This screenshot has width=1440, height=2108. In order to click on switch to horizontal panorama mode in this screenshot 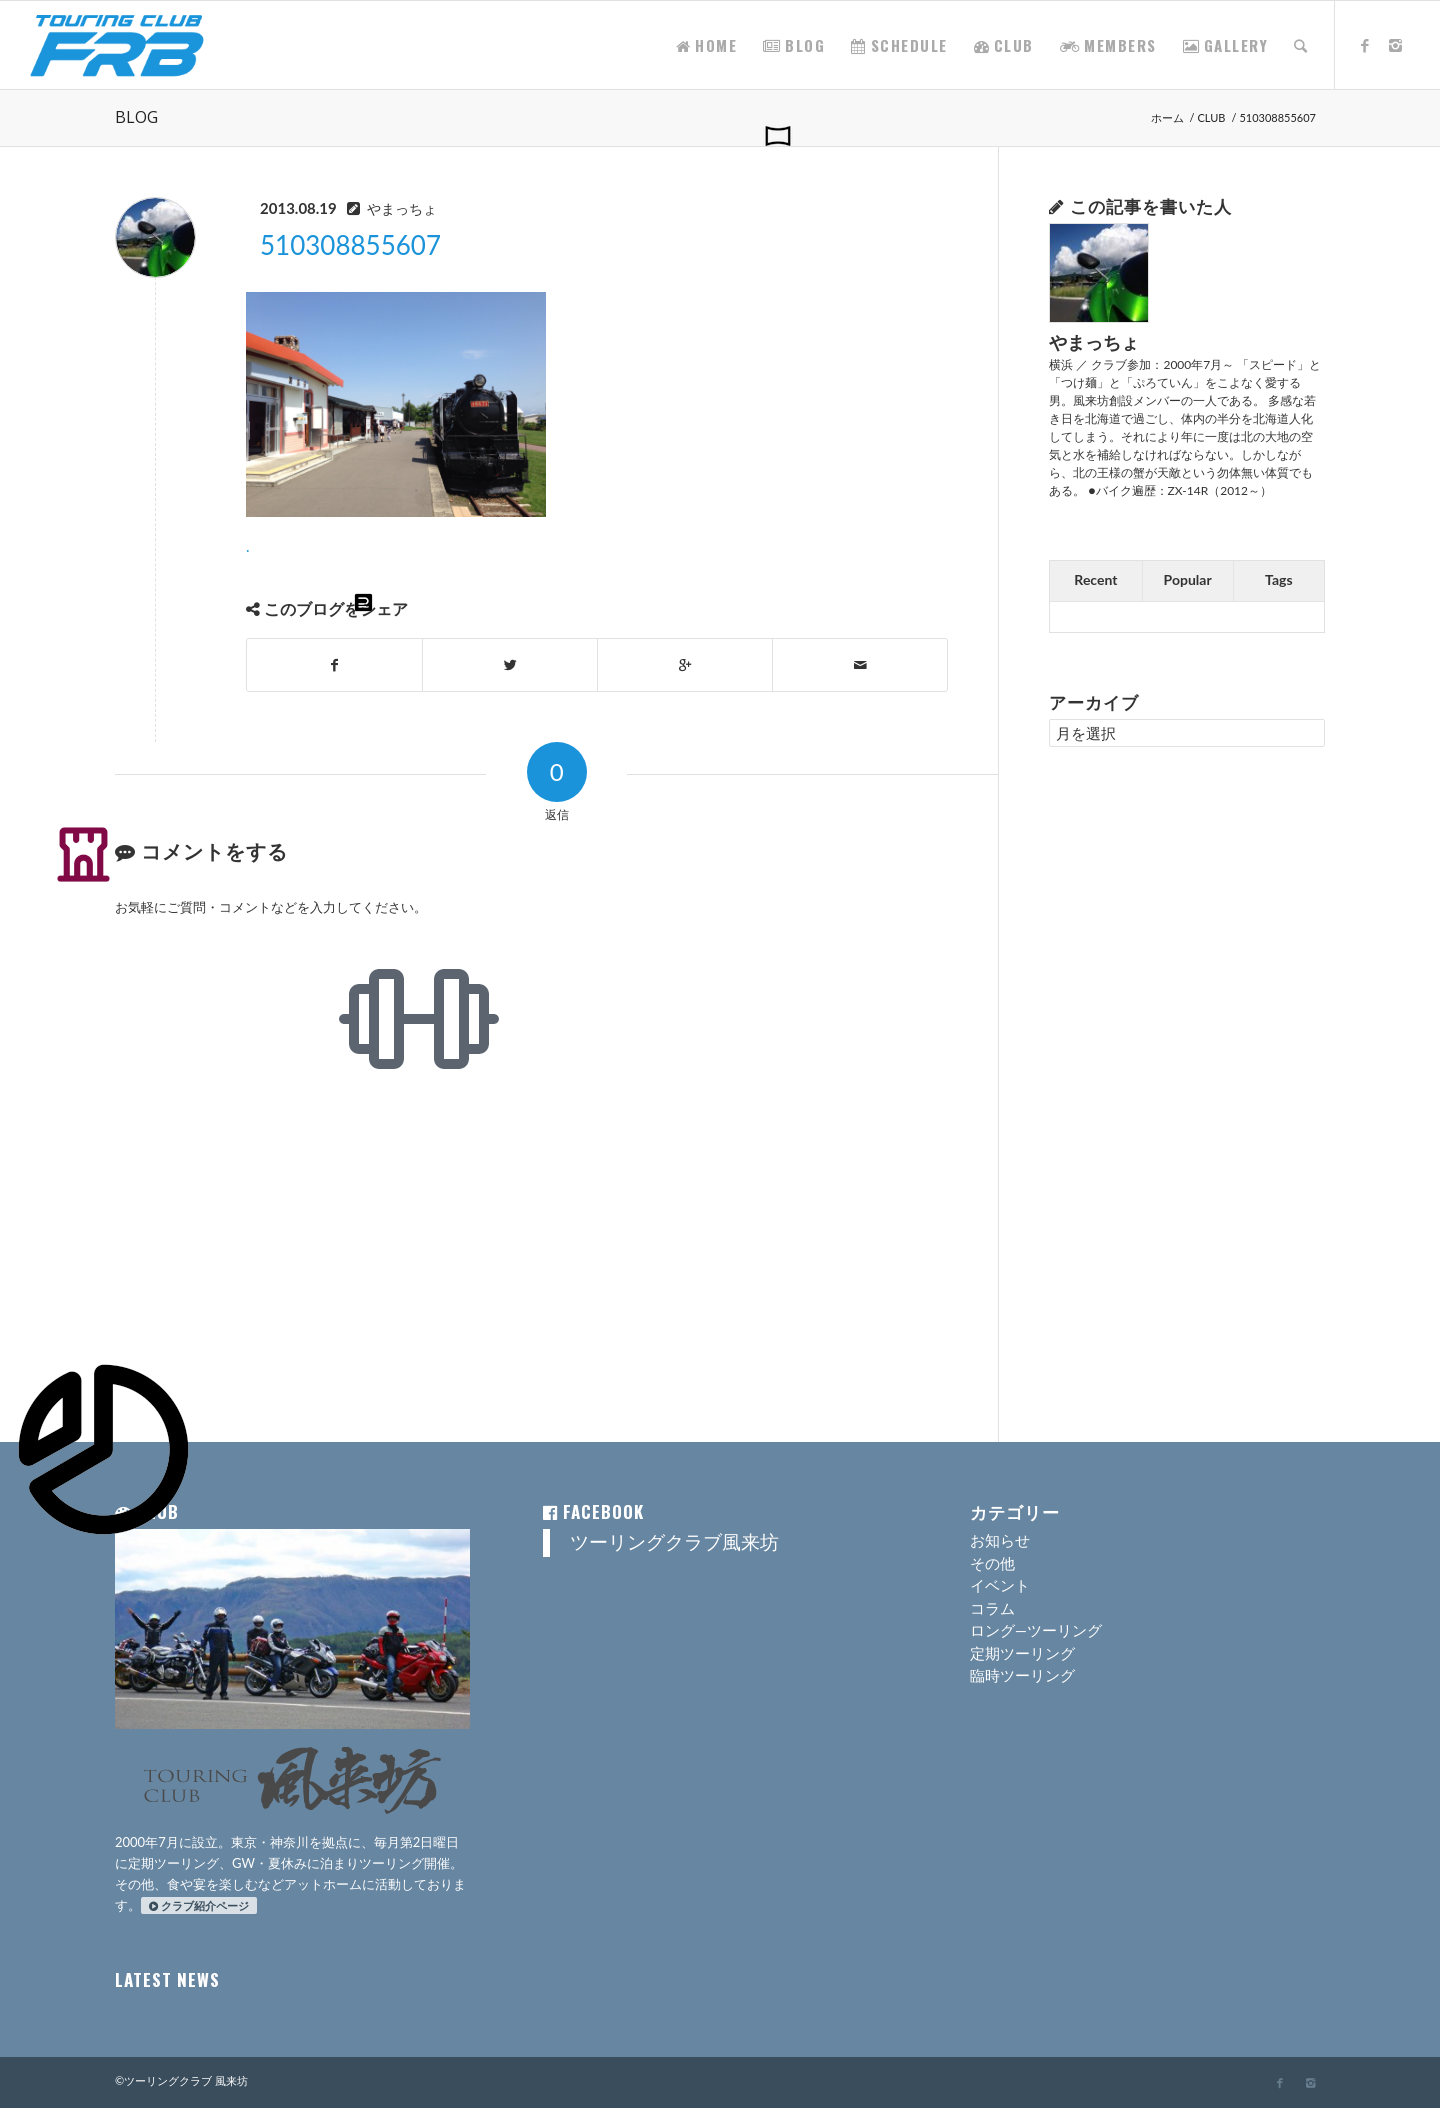, I will do `click(778, 136)`.